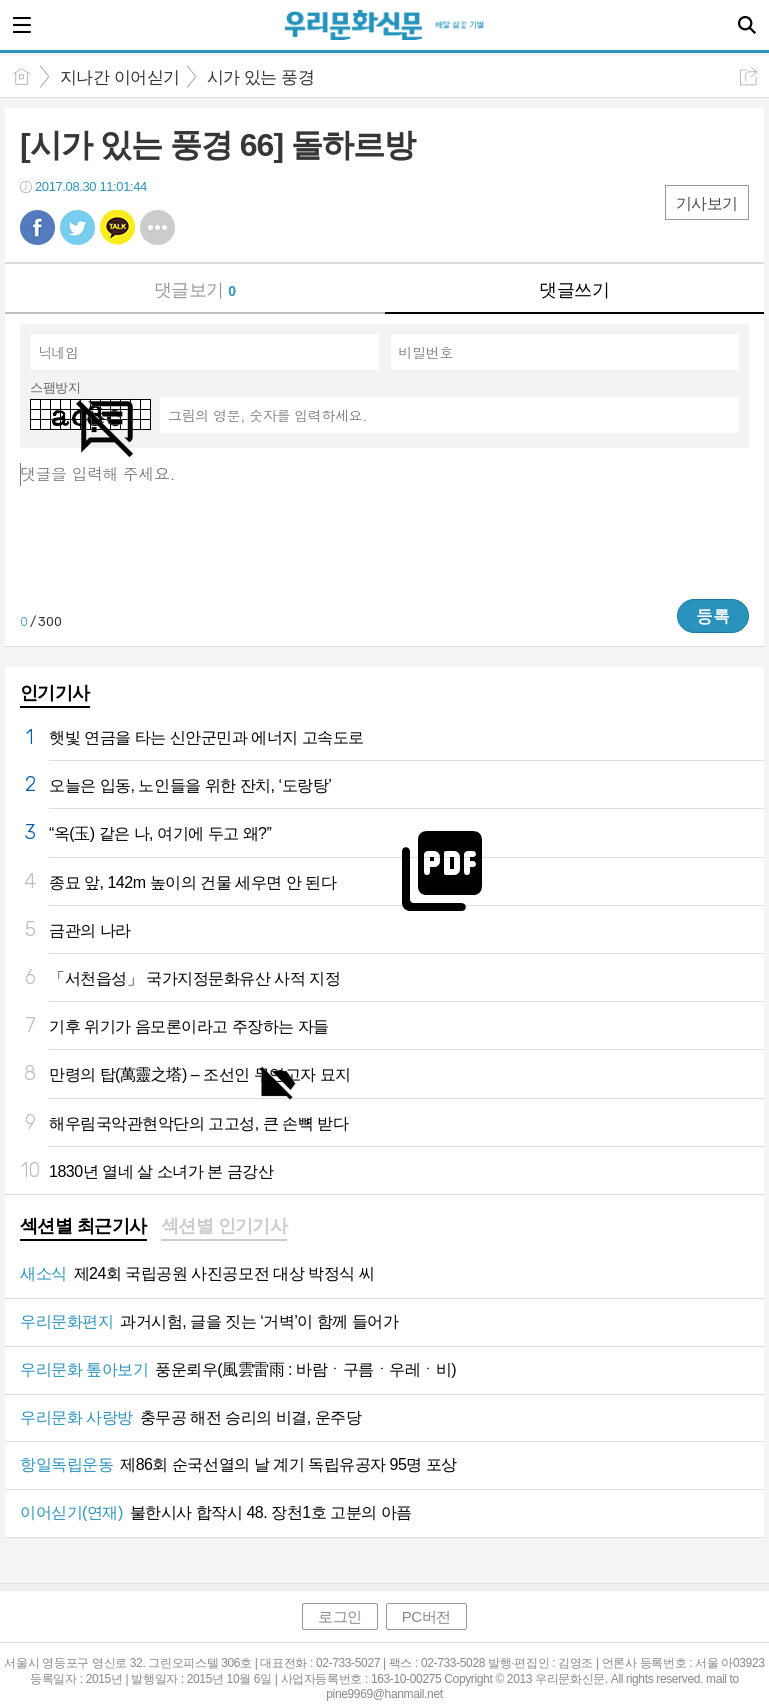  I want to click on remove a label or tag, so click(277, 1083).